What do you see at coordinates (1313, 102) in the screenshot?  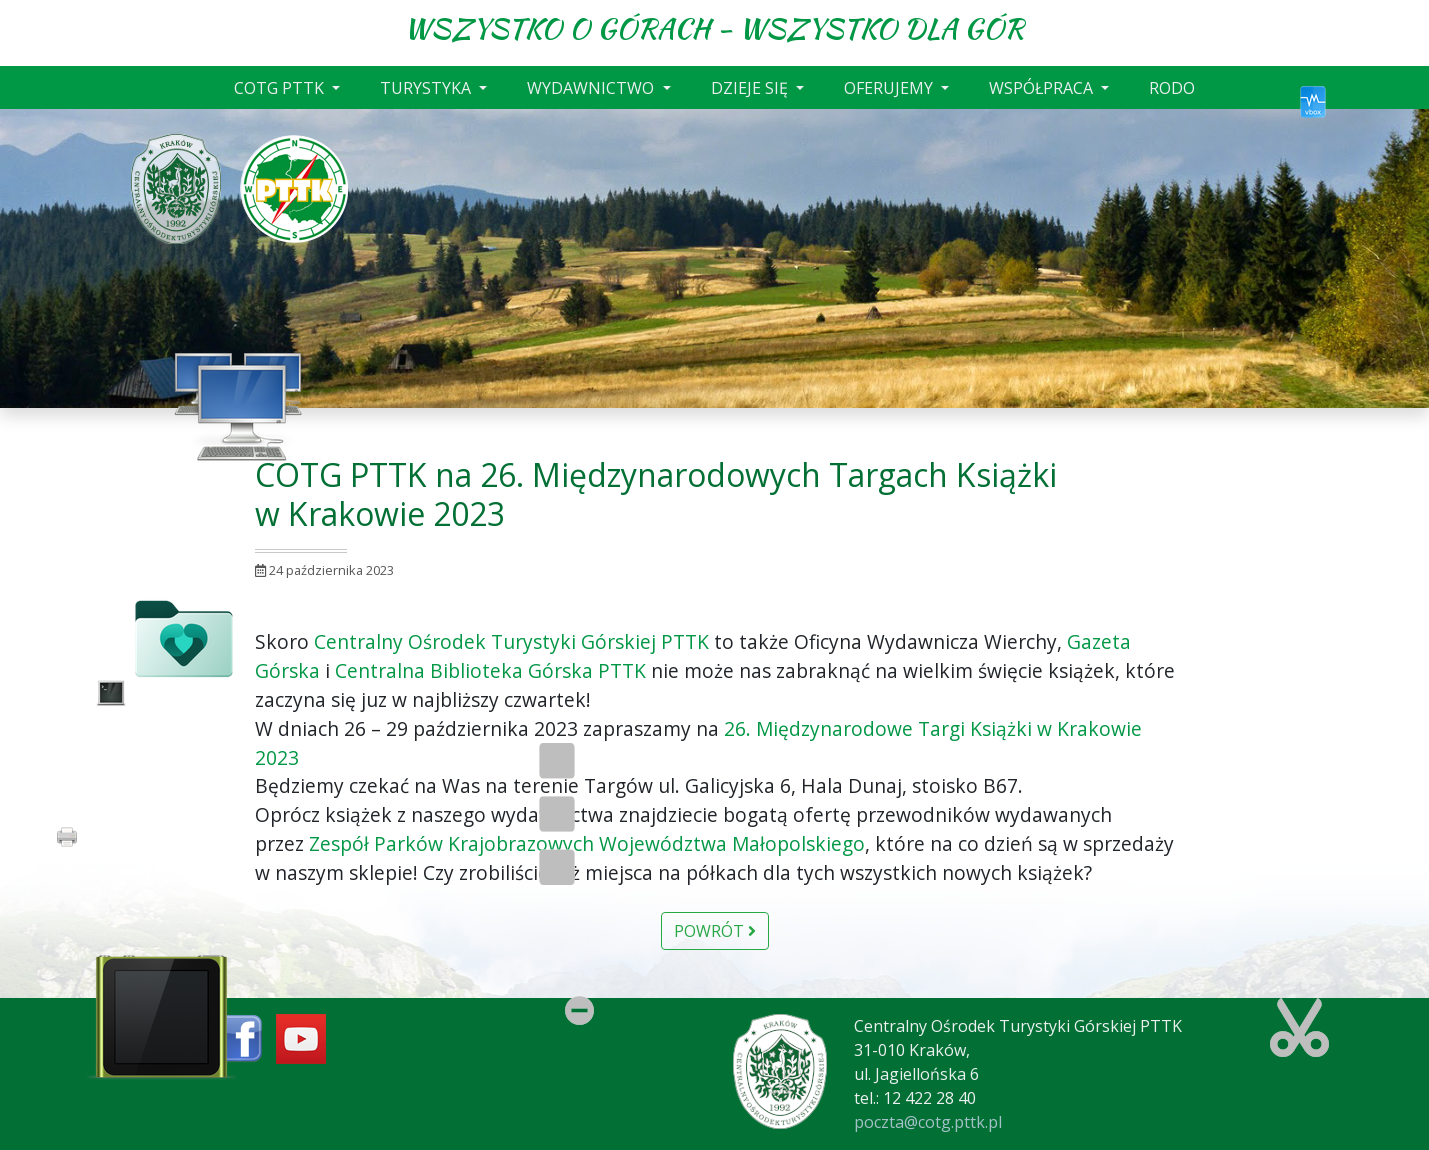 I see `virtualbox virtual machine configuration file` at bounding box center [1313, 102].